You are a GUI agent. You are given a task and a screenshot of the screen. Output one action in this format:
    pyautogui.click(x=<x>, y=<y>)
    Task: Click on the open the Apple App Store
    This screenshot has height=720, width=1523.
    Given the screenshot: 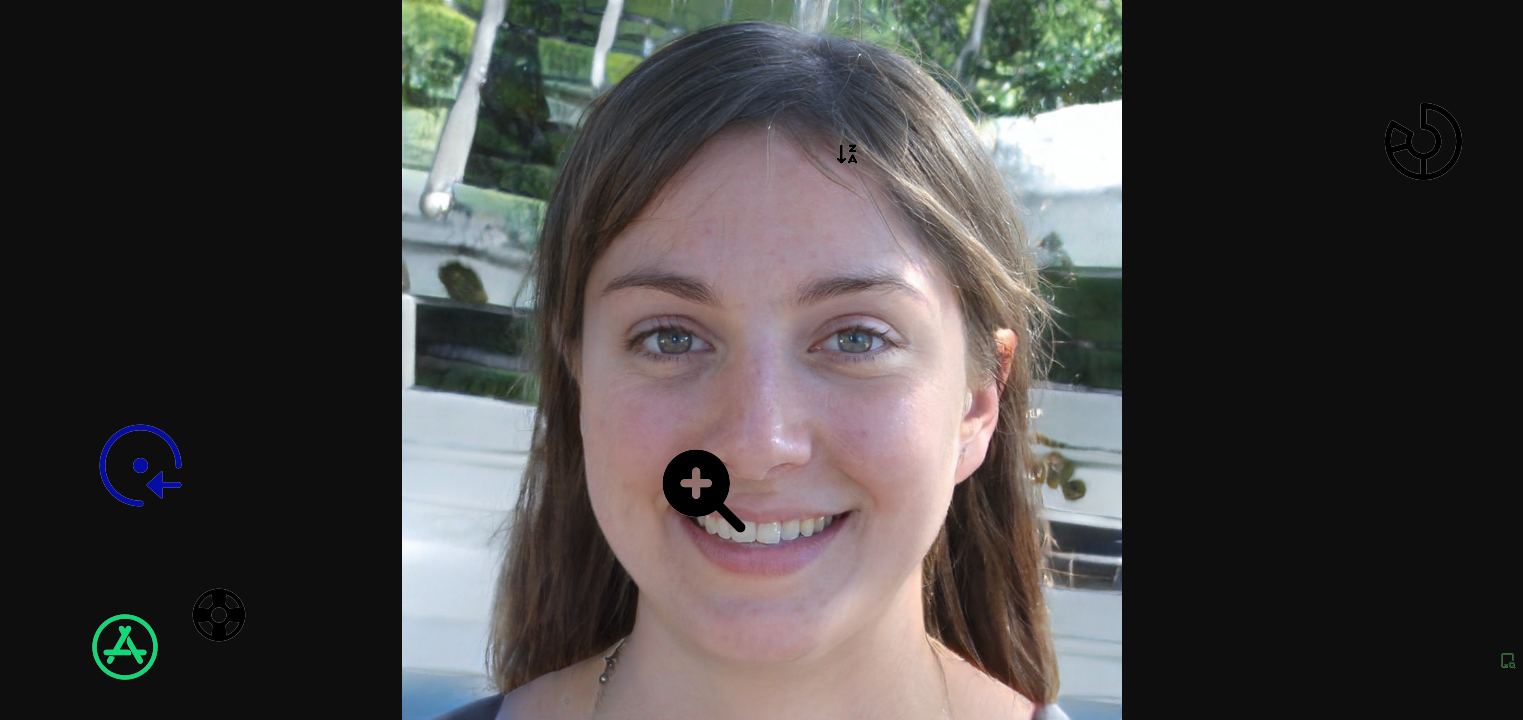 What is the action you would take?
    pyautogui.click(x=125, y=647)
    